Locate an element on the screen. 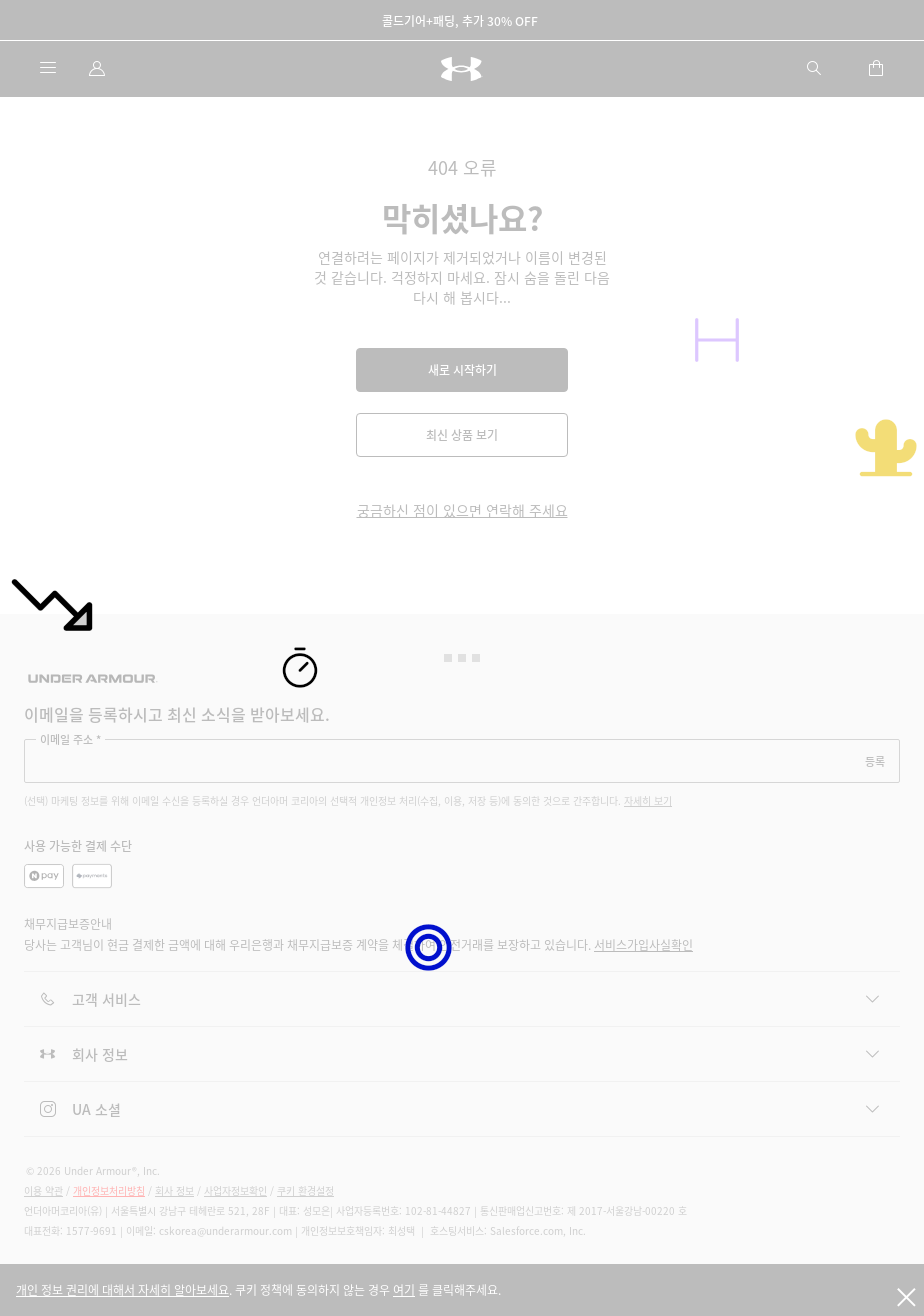  format text as a heading is located at coordinates (717, 340).